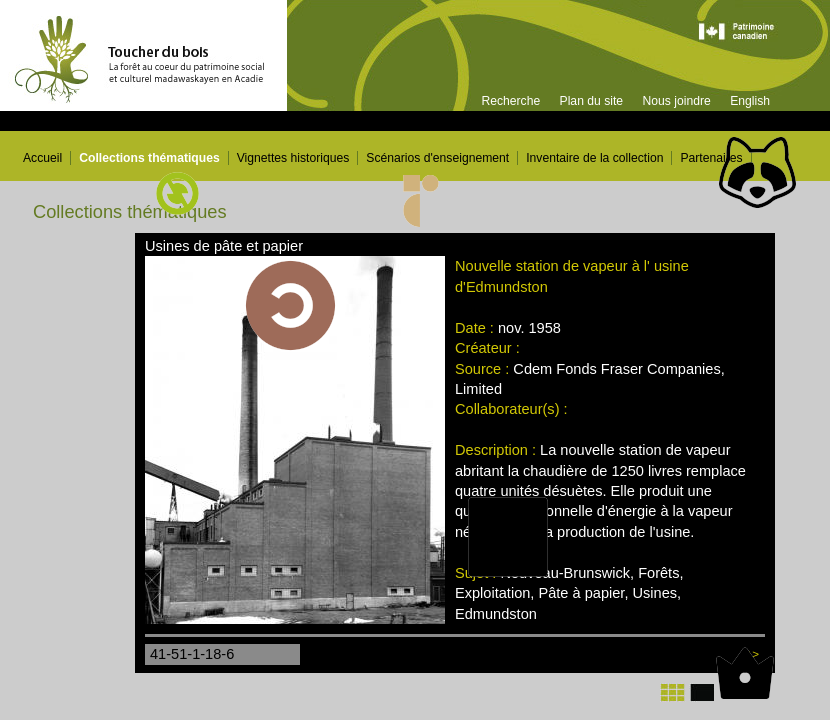 The height and width of the screenshot is (720, 830). What do you see at coordinates (290, 305) in the screenshot?
I see `indicates content licensed under copyleft` at bounding box center [290, 305].